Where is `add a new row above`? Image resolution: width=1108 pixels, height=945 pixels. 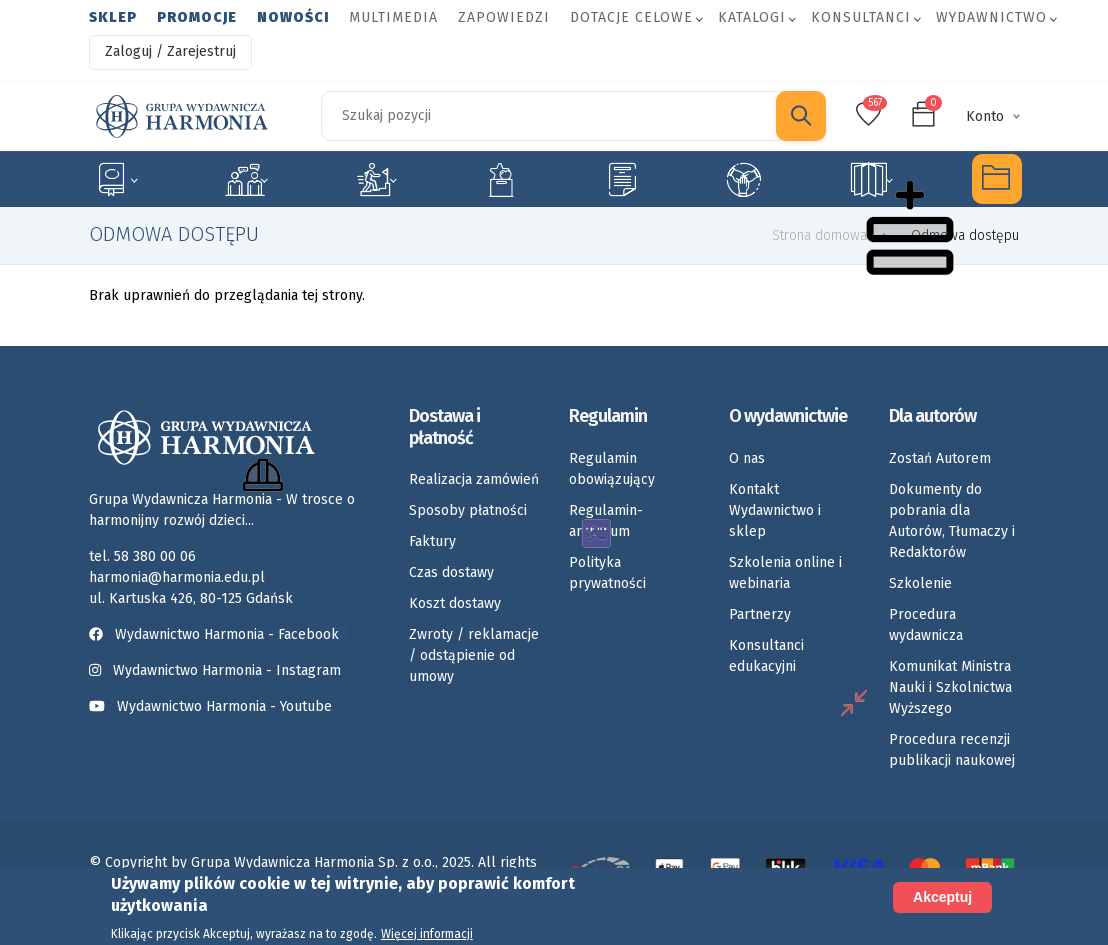
add a new row above is located at coordinates (910, 235).